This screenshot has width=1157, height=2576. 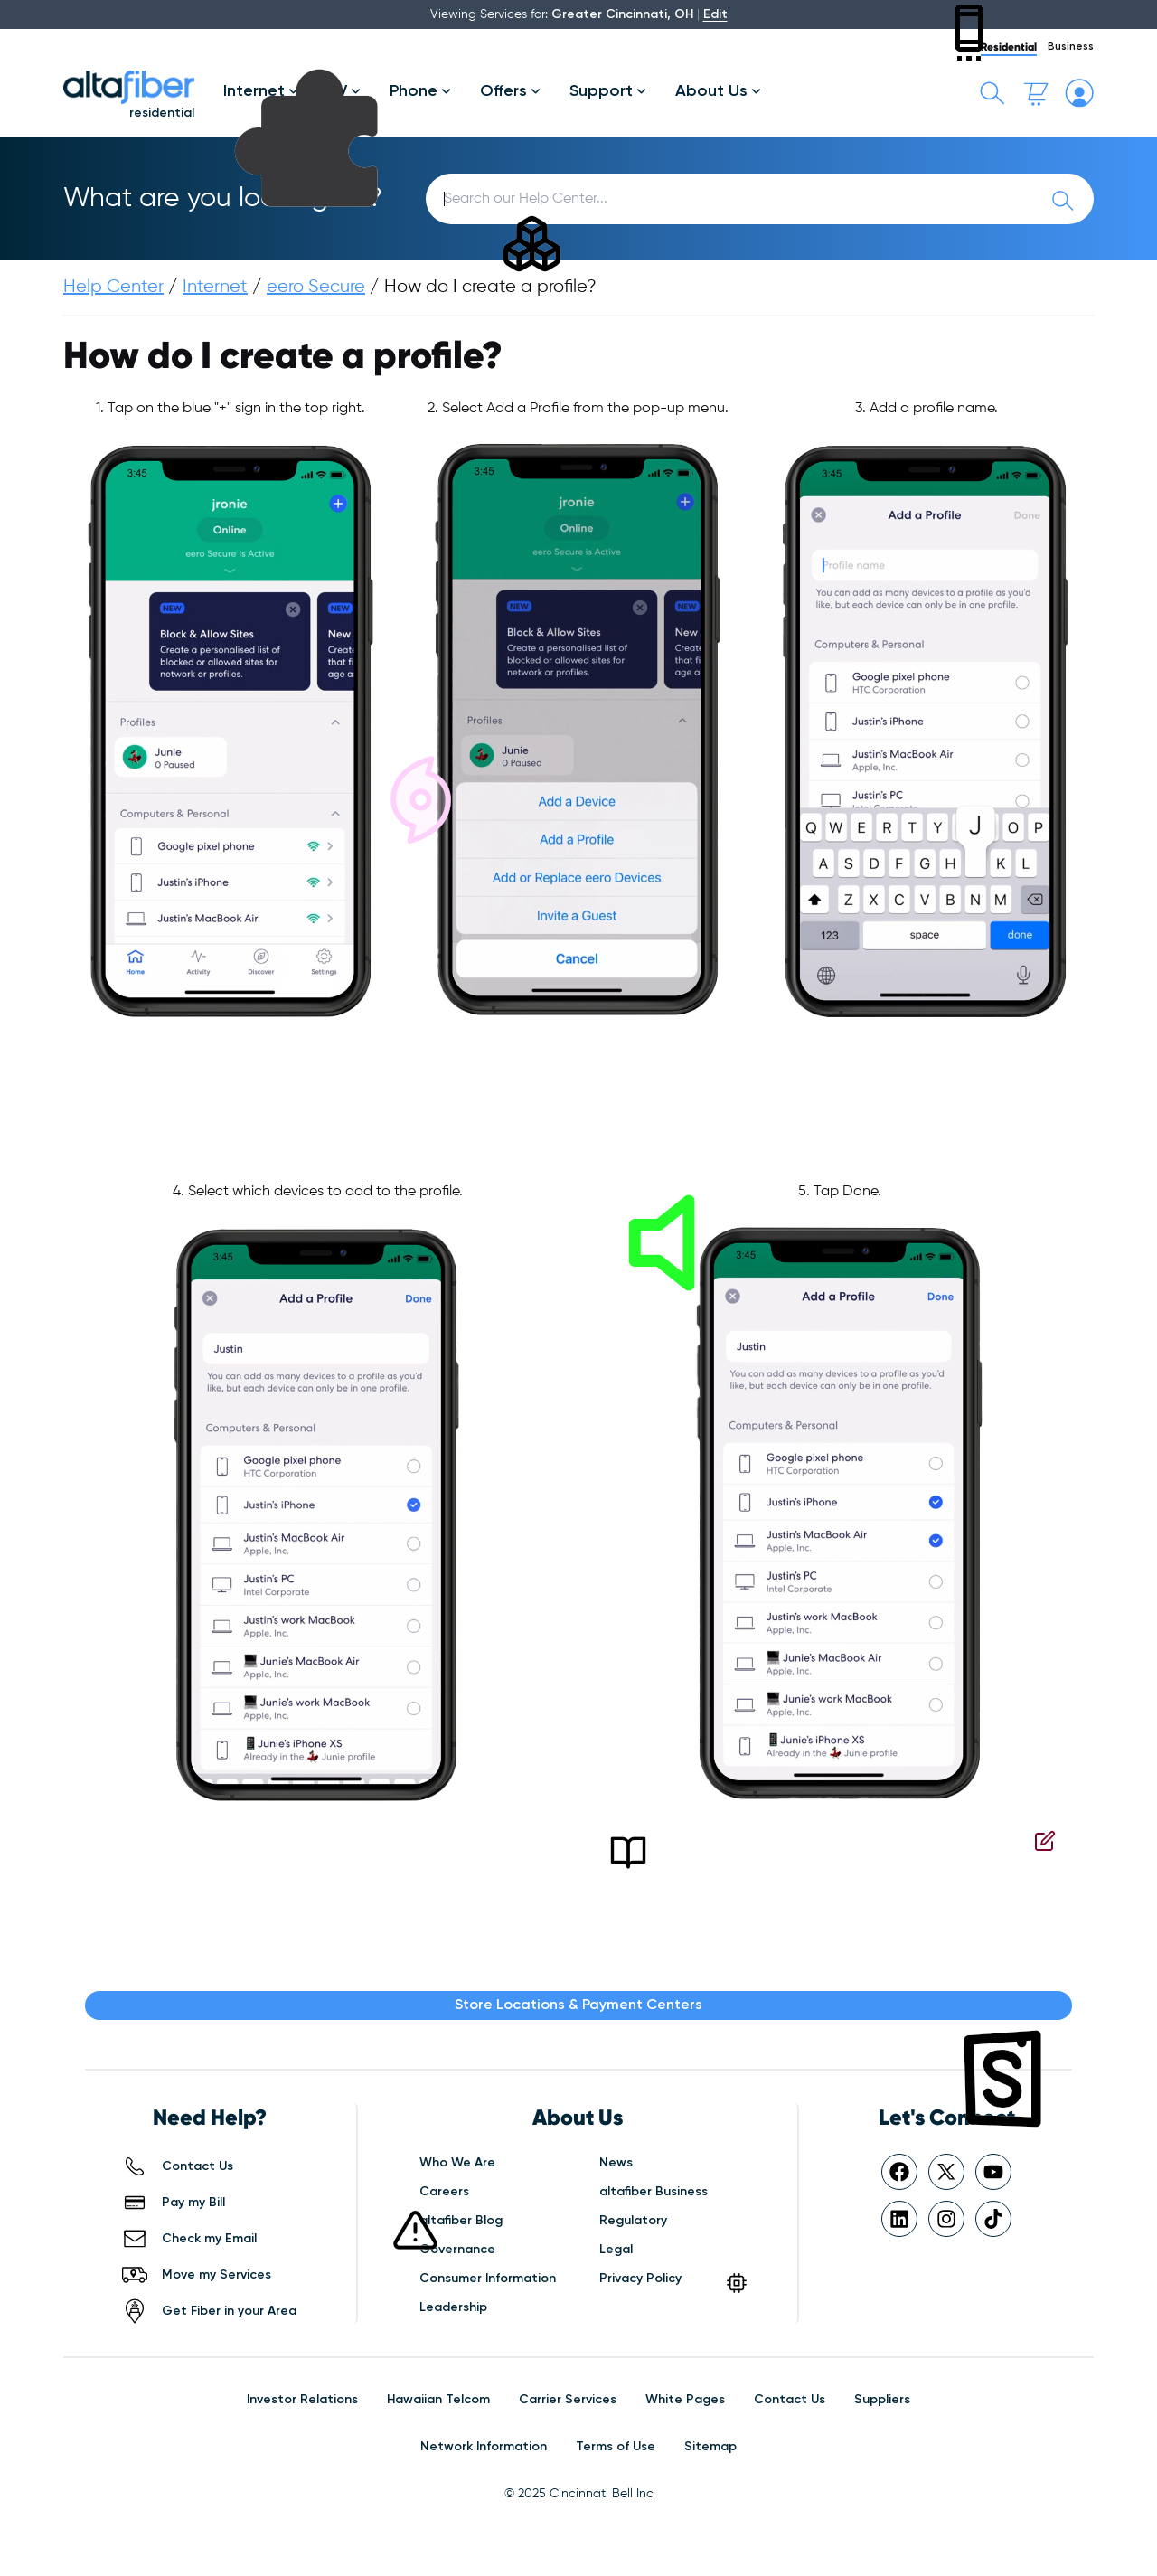 I want to click on view inventory or packages, so click(x=531, y=243).